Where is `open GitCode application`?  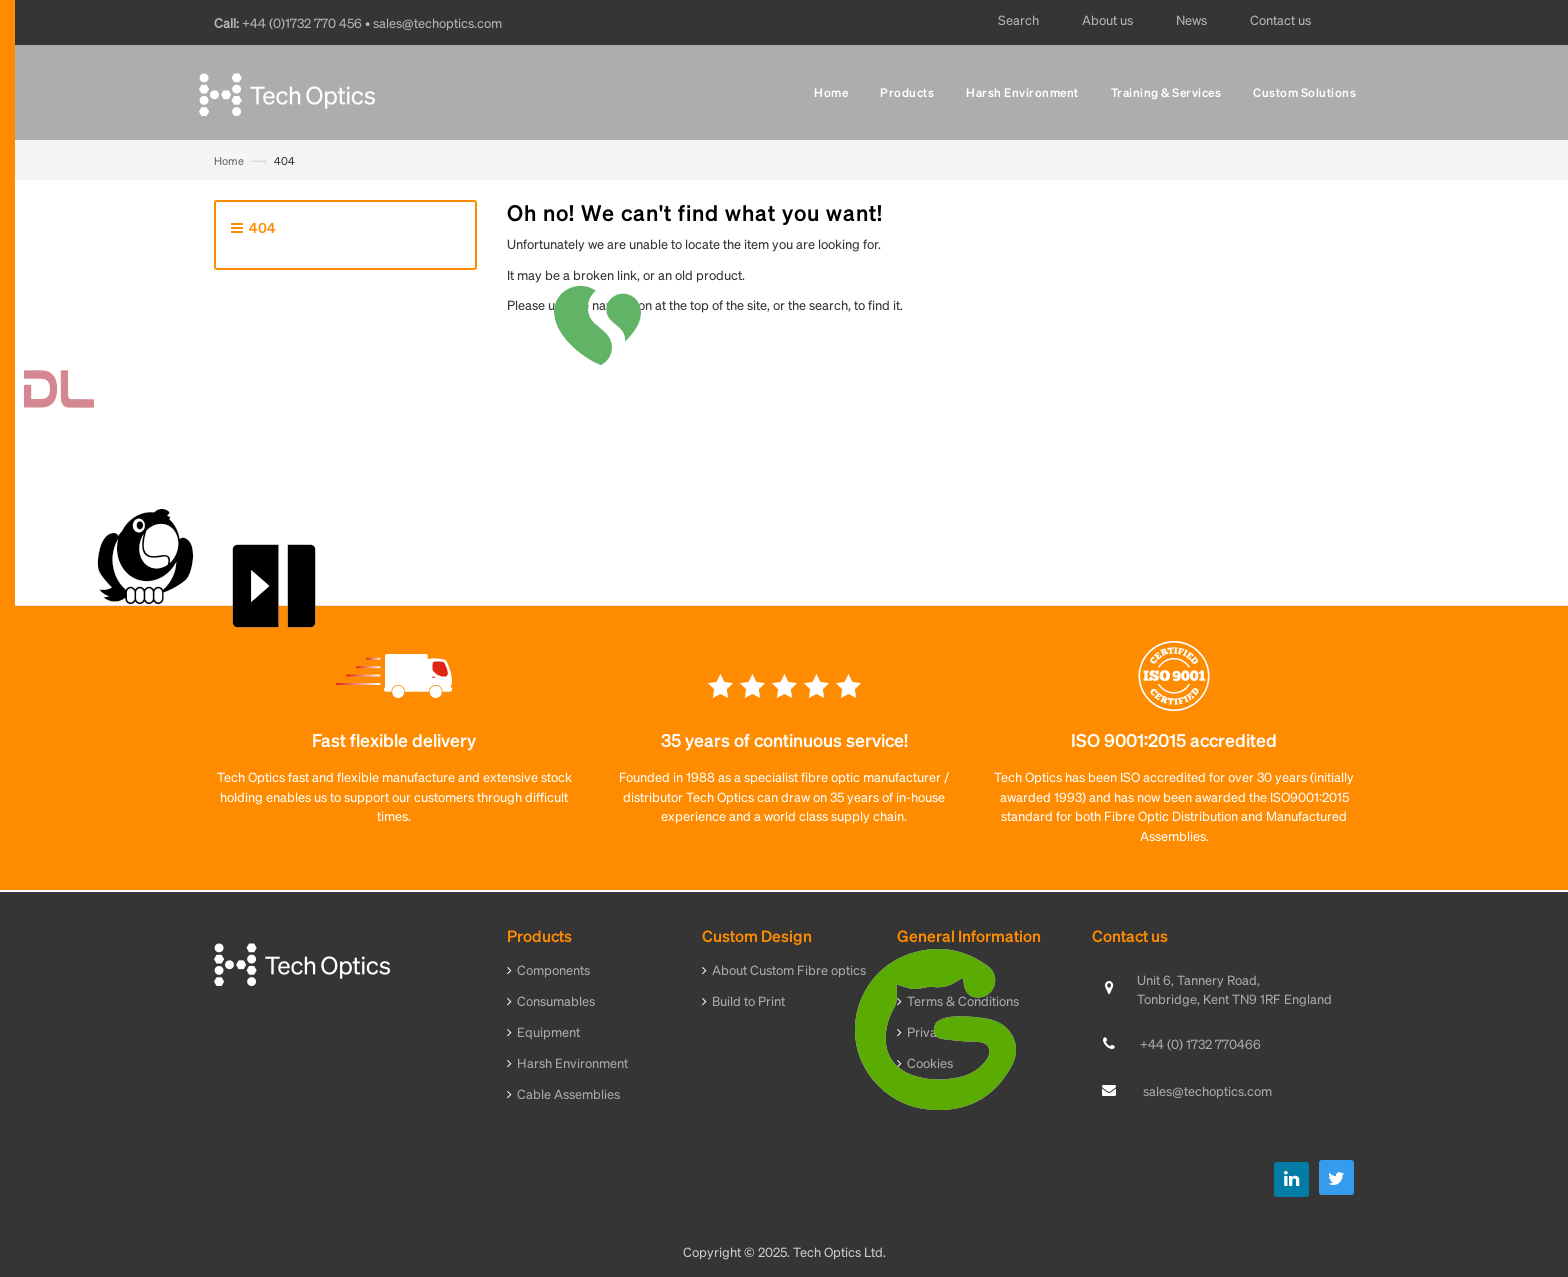 open GitCode application is located at coordinates (935, 1029).